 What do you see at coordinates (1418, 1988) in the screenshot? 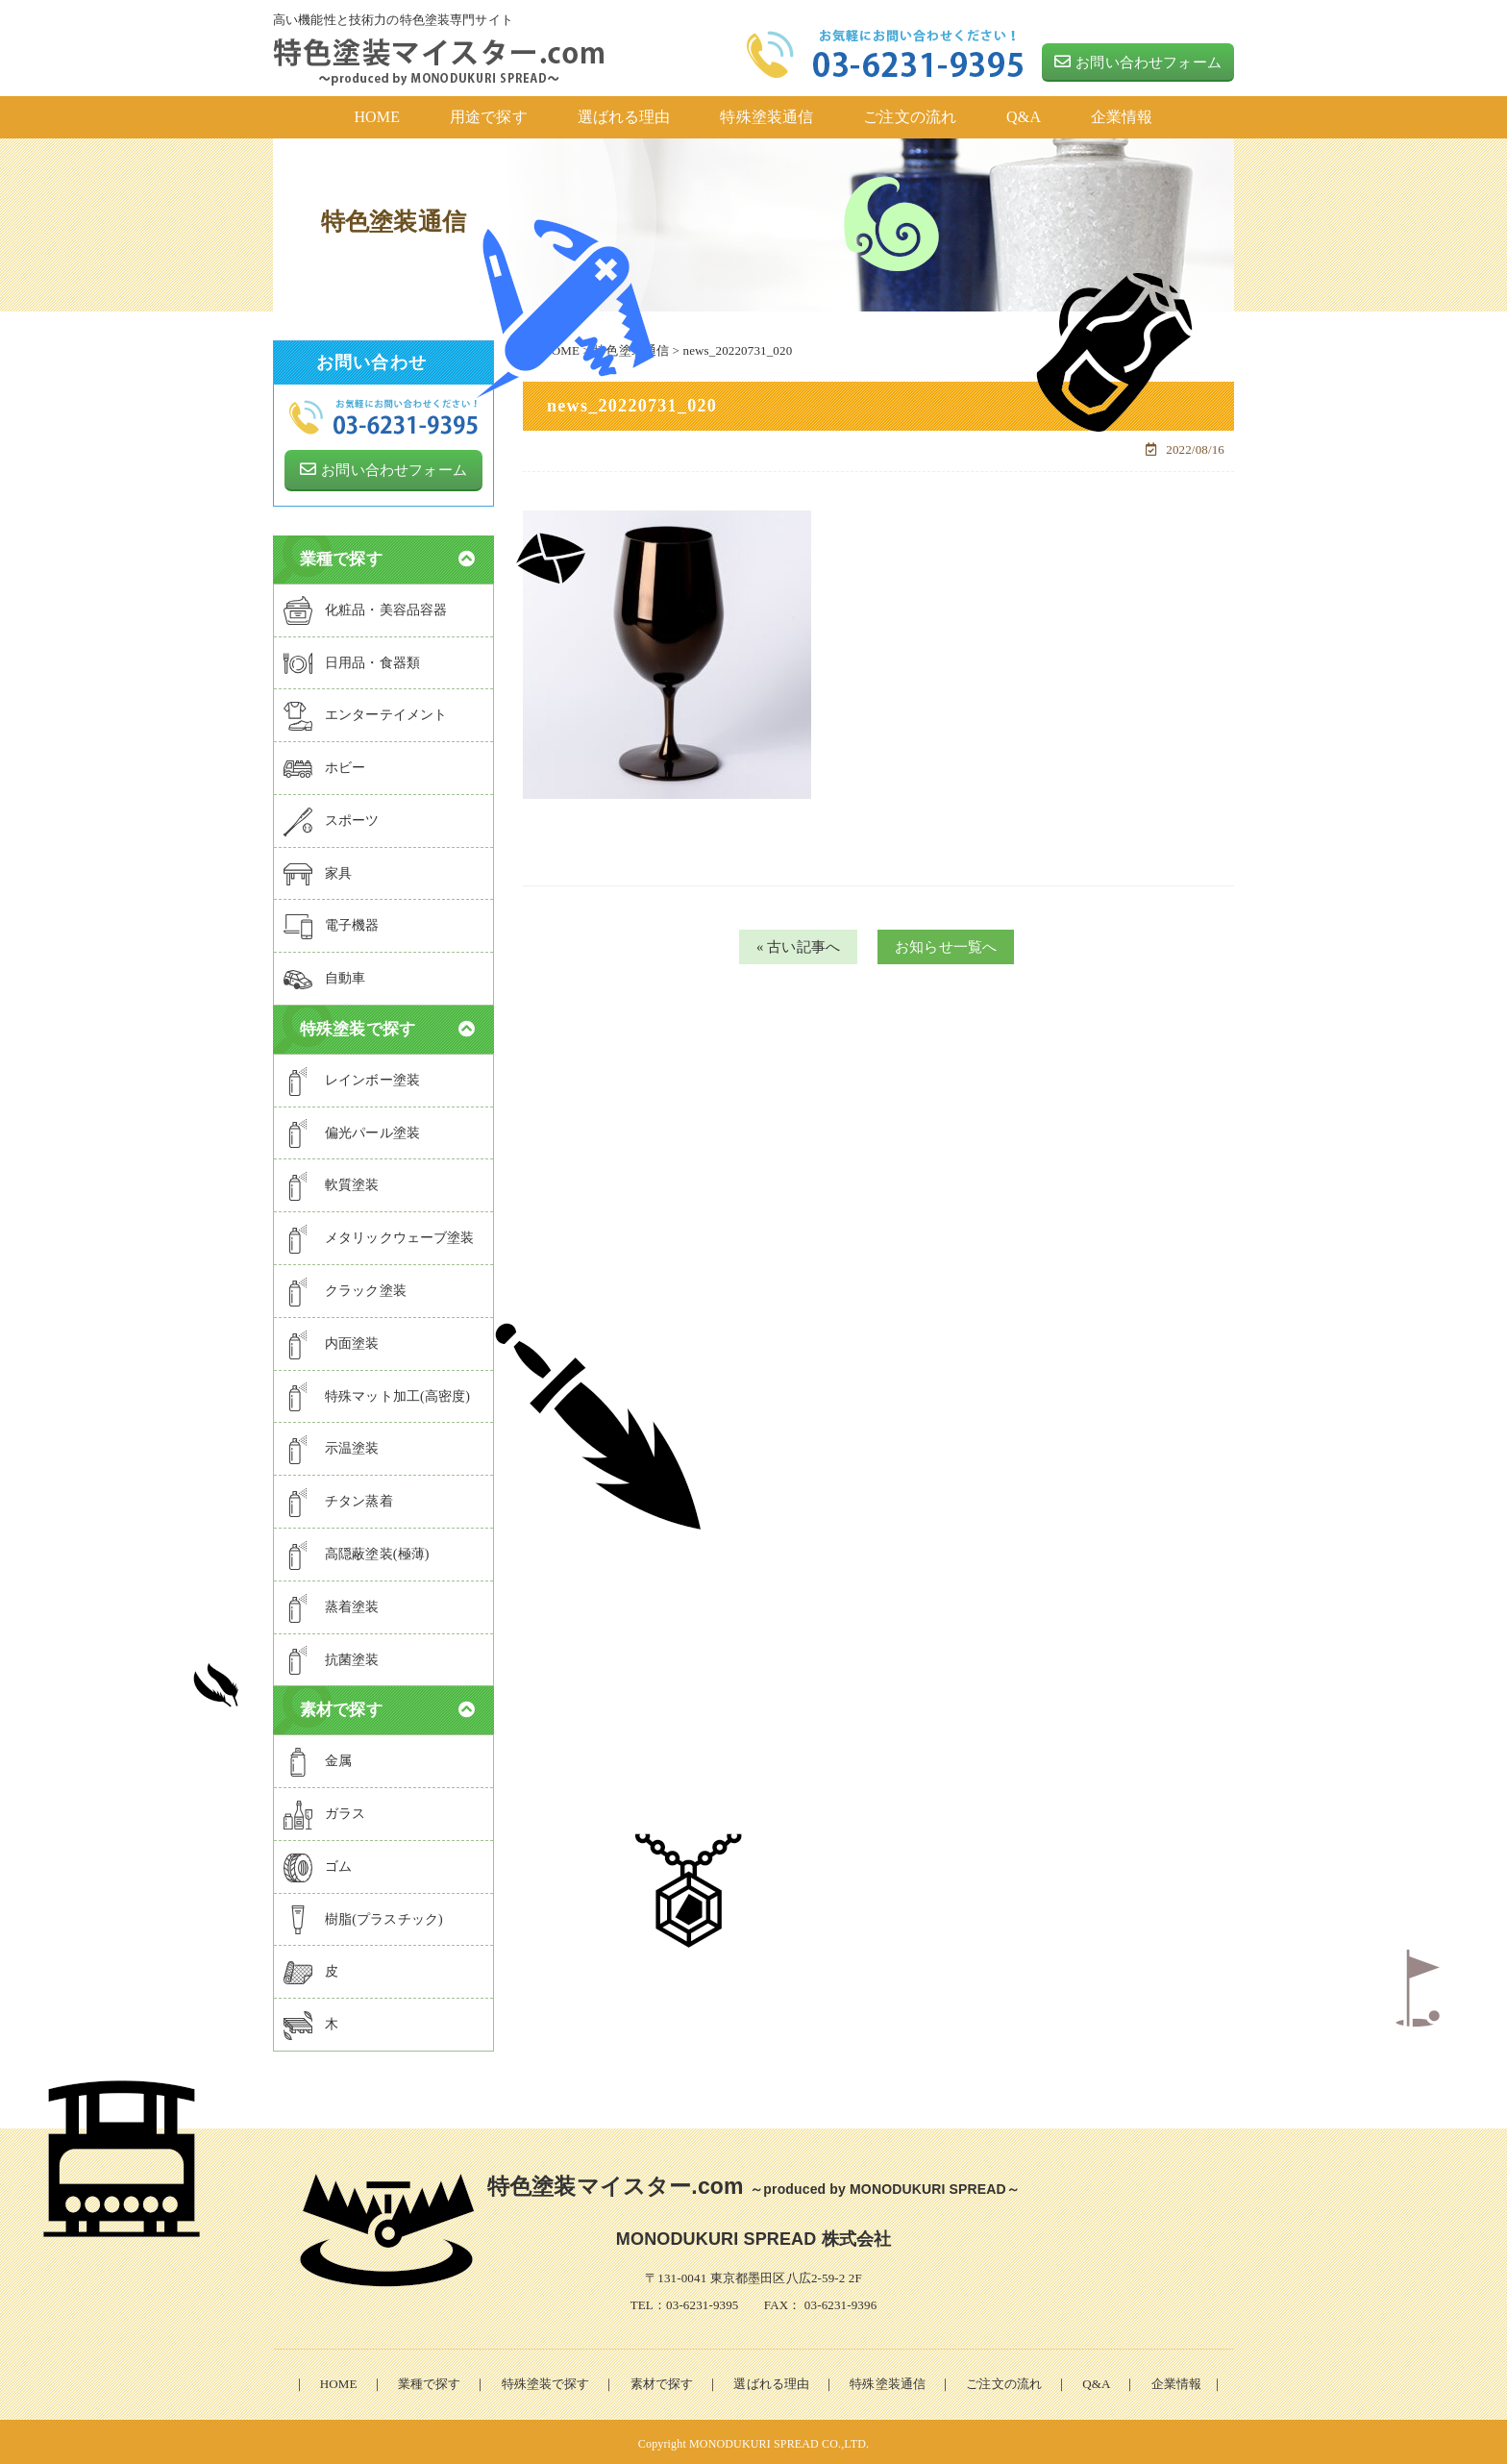
I see `access golf or mini-golf game` at bounding box center [1418, 1988].